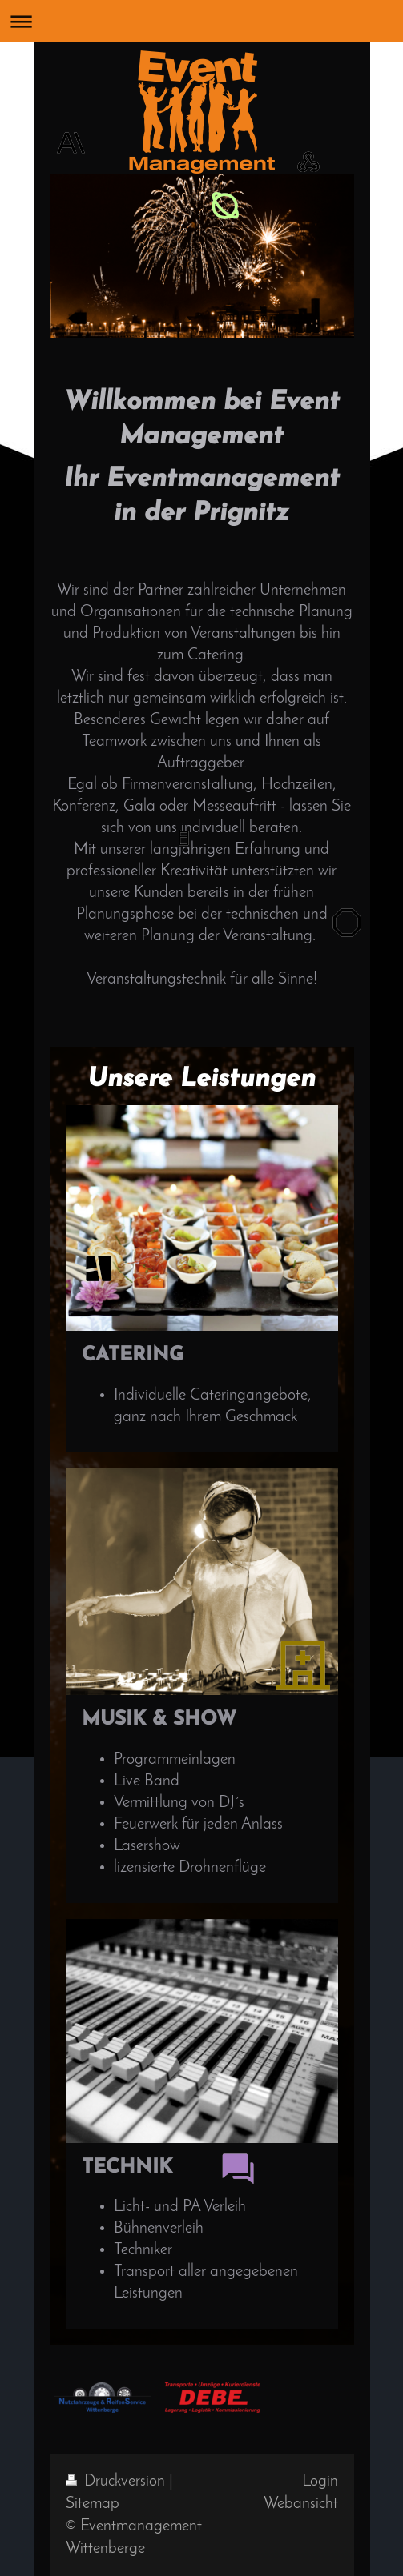  Describe the element at coordinates (239, 2167) in the screenshot. I see `open conversation or chat` at that location.